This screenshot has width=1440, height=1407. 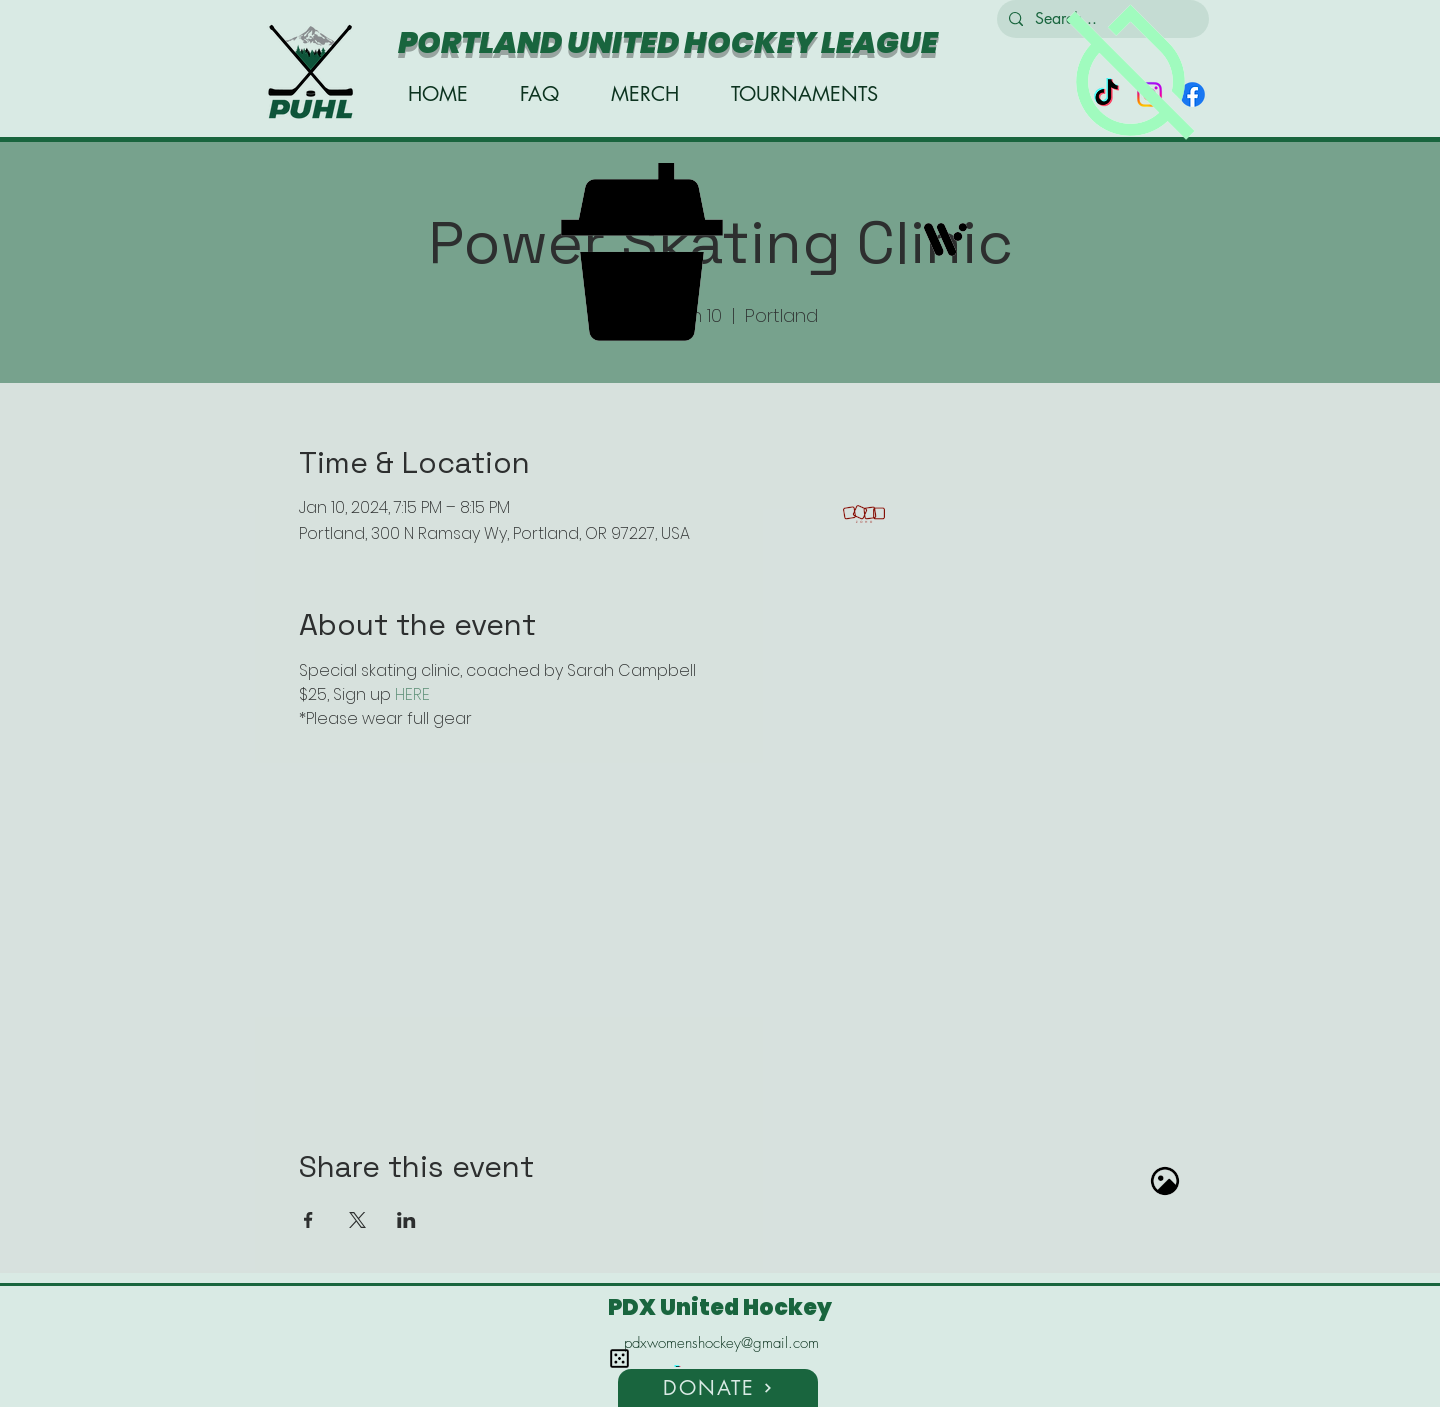 What do you see at coordinates (864, 514) in the screenshot?
I see `open zoho app or service` at bounding box center [864, 514].